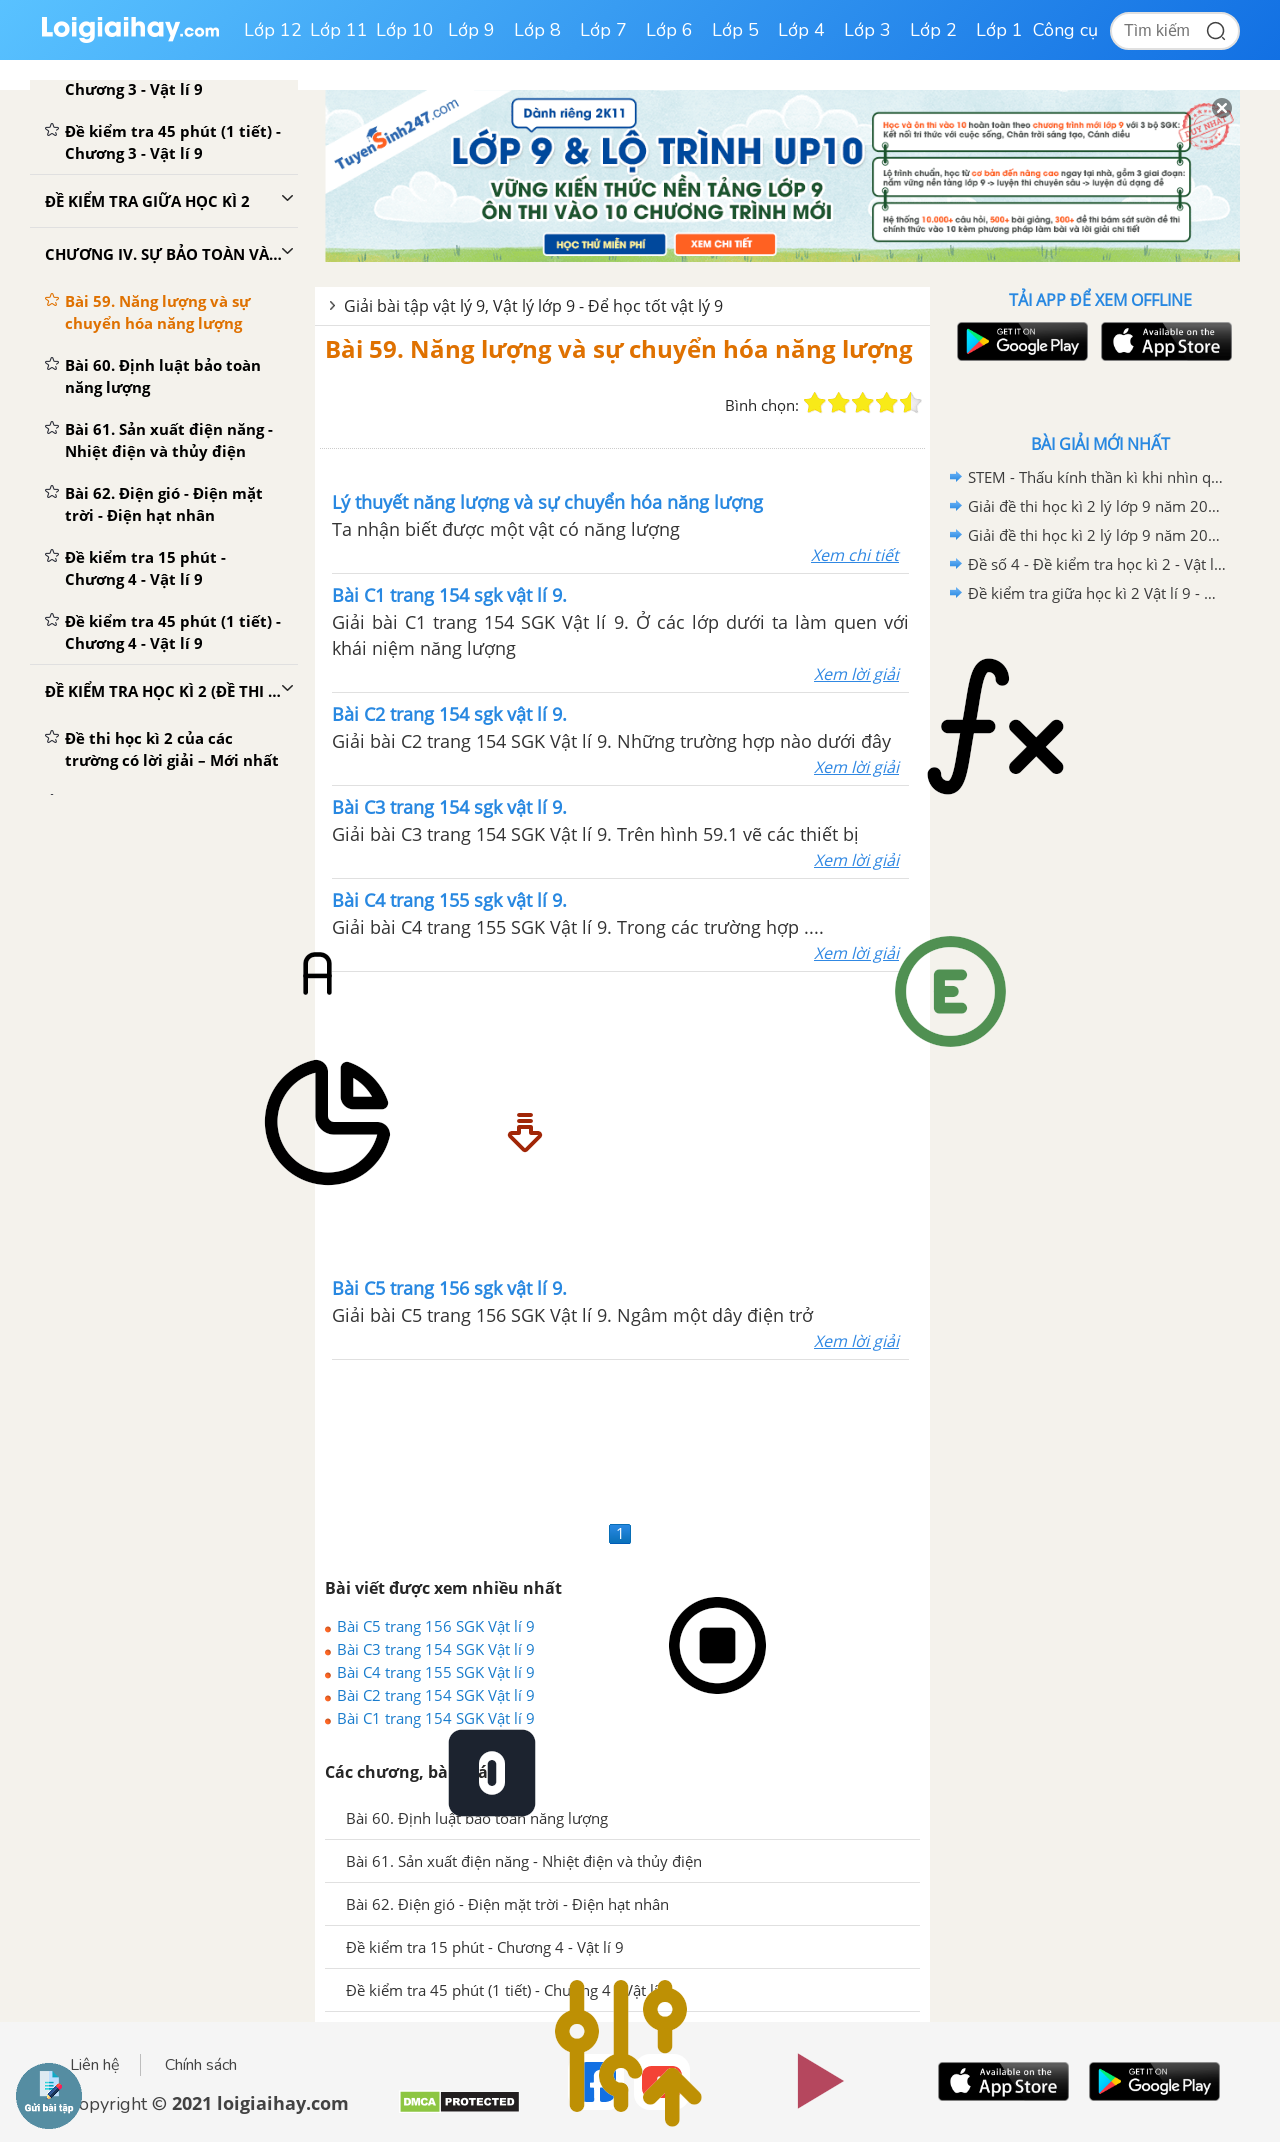 The width and height of the screenshot is (1280, 2142). Describe the element at coordinates (317, 973) in the screenshot. I see `select font or text formatting options` at that location.